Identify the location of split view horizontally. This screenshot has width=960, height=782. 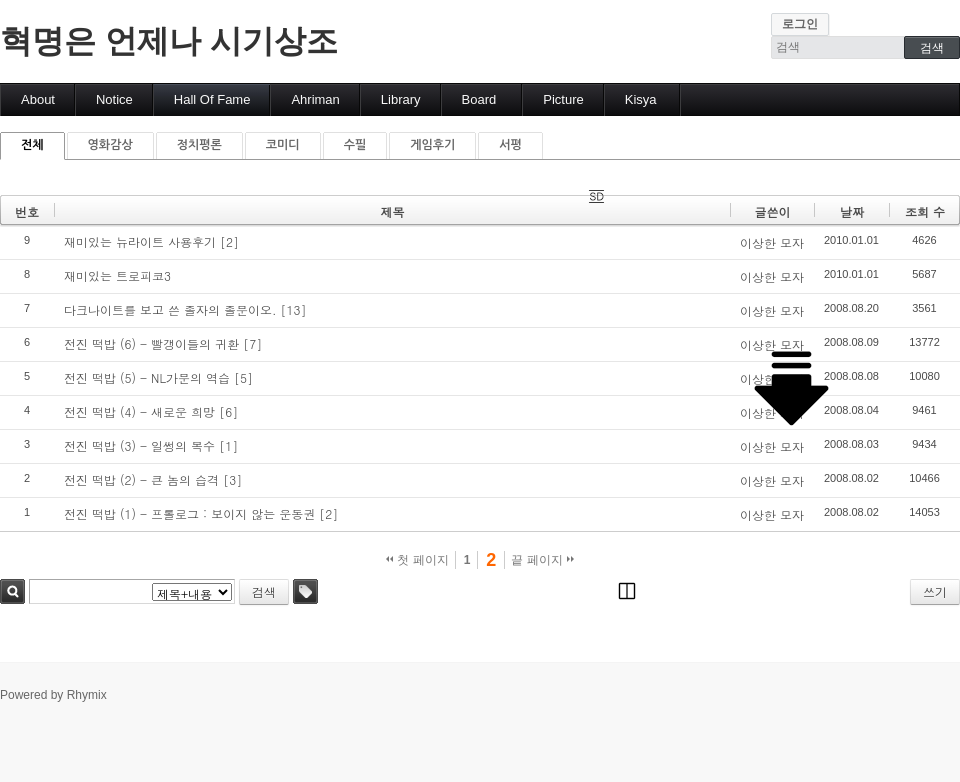
(627, 591).